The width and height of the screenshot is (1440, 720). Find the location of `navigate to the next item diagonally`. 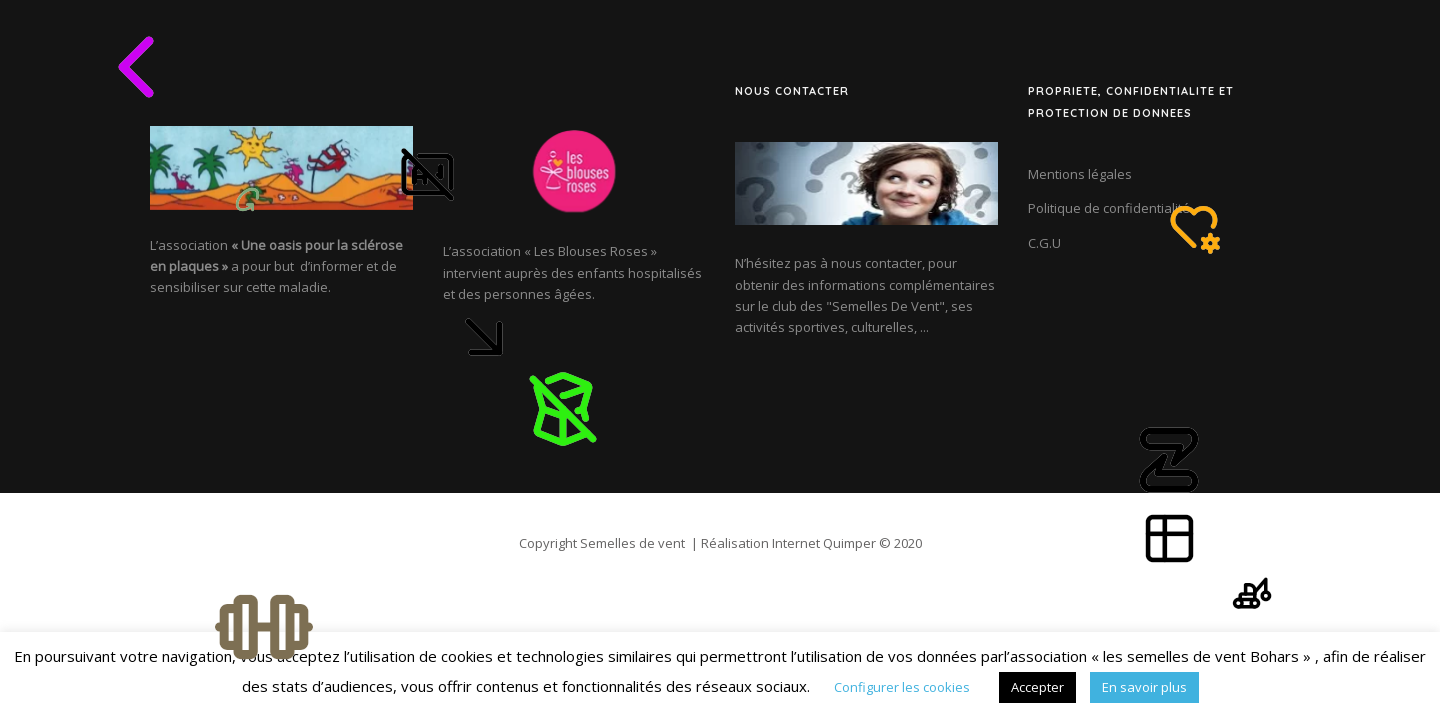

navigate to the next item diagonally is located at coordinates (484, 337).